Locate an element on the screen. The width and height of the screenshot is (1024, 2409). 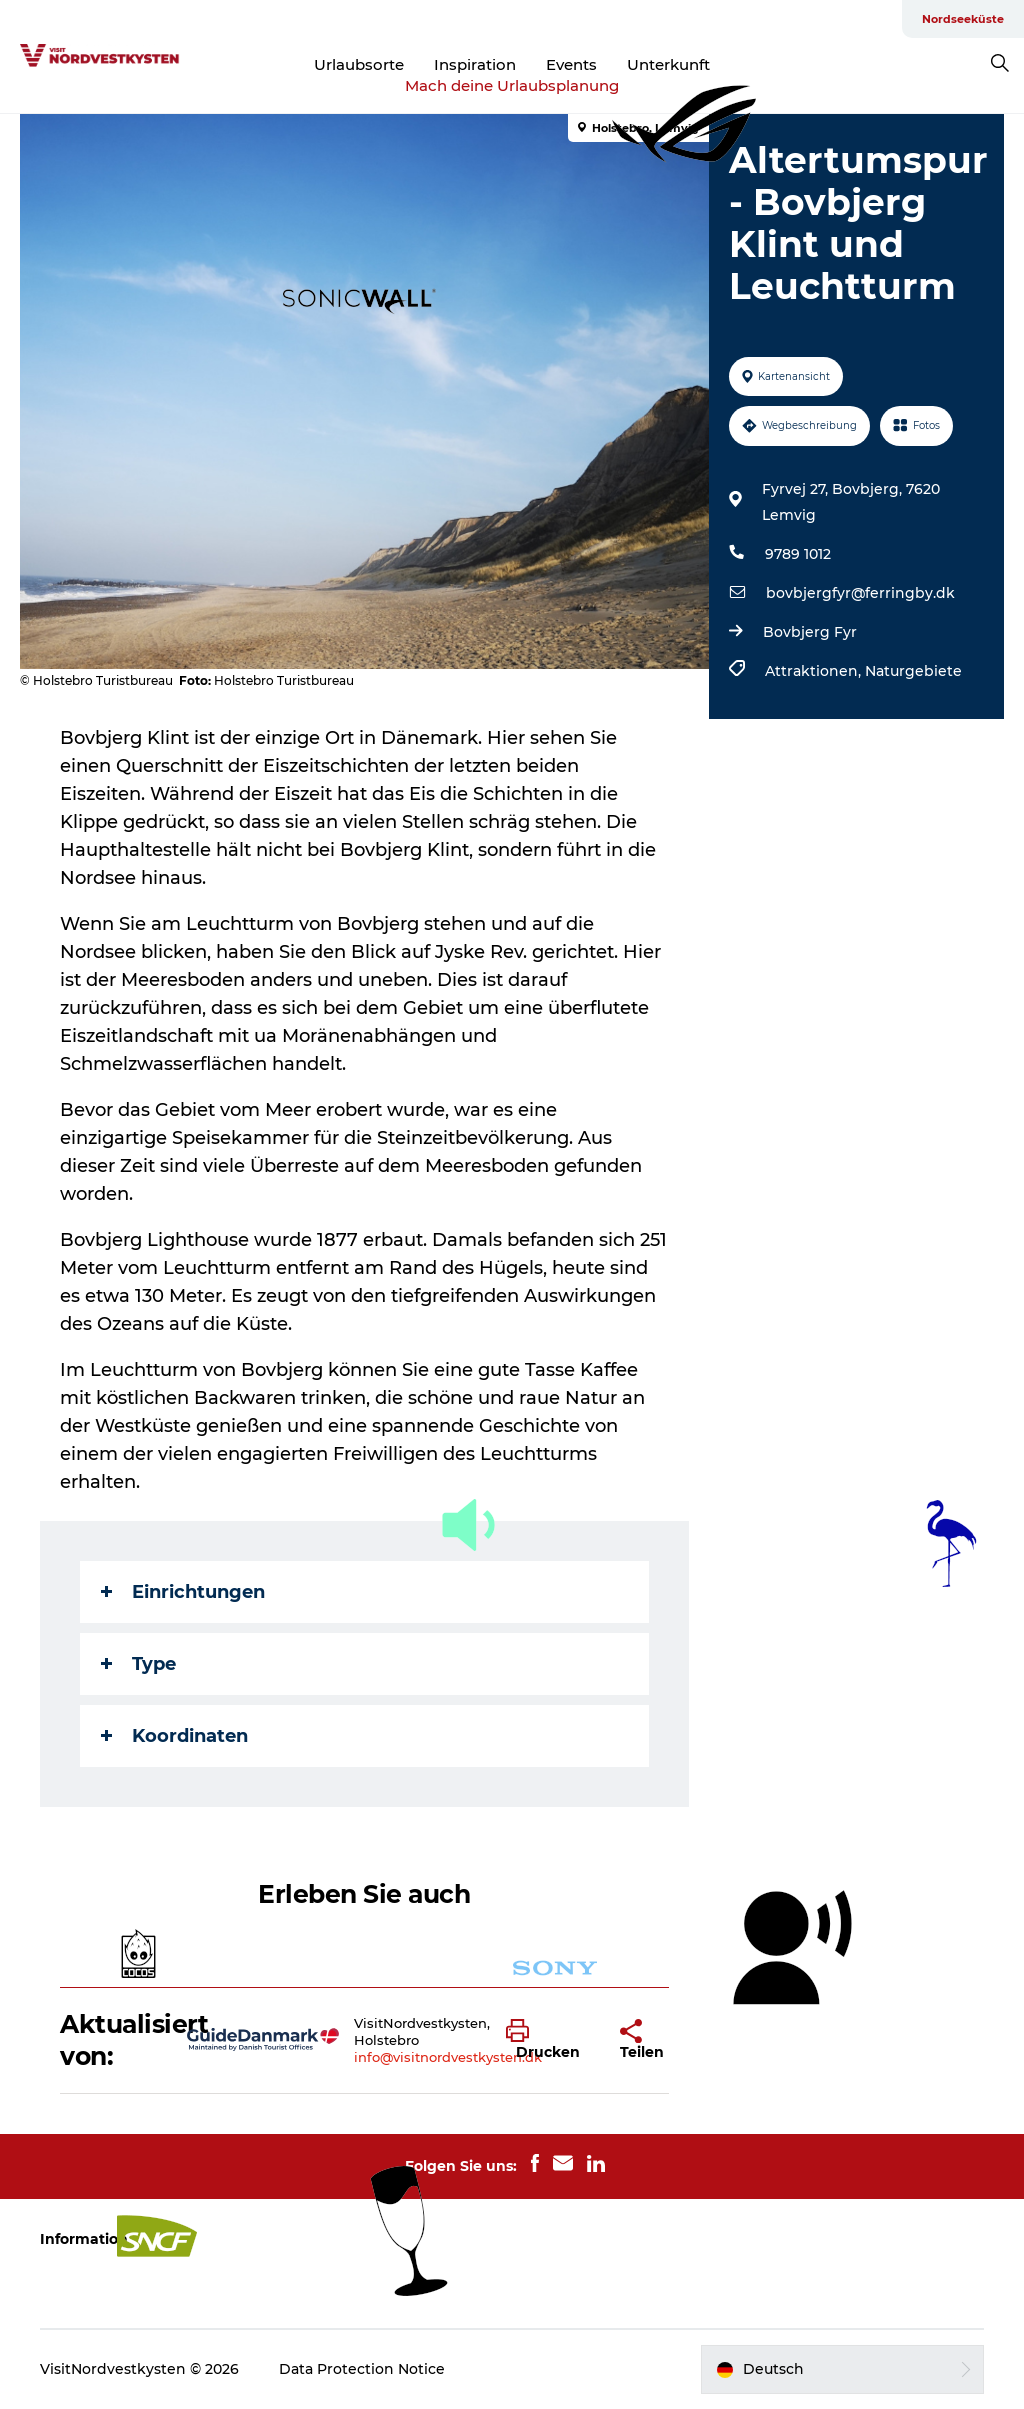
wine compatibility layer application logo is located at coordinates (409, 2231).